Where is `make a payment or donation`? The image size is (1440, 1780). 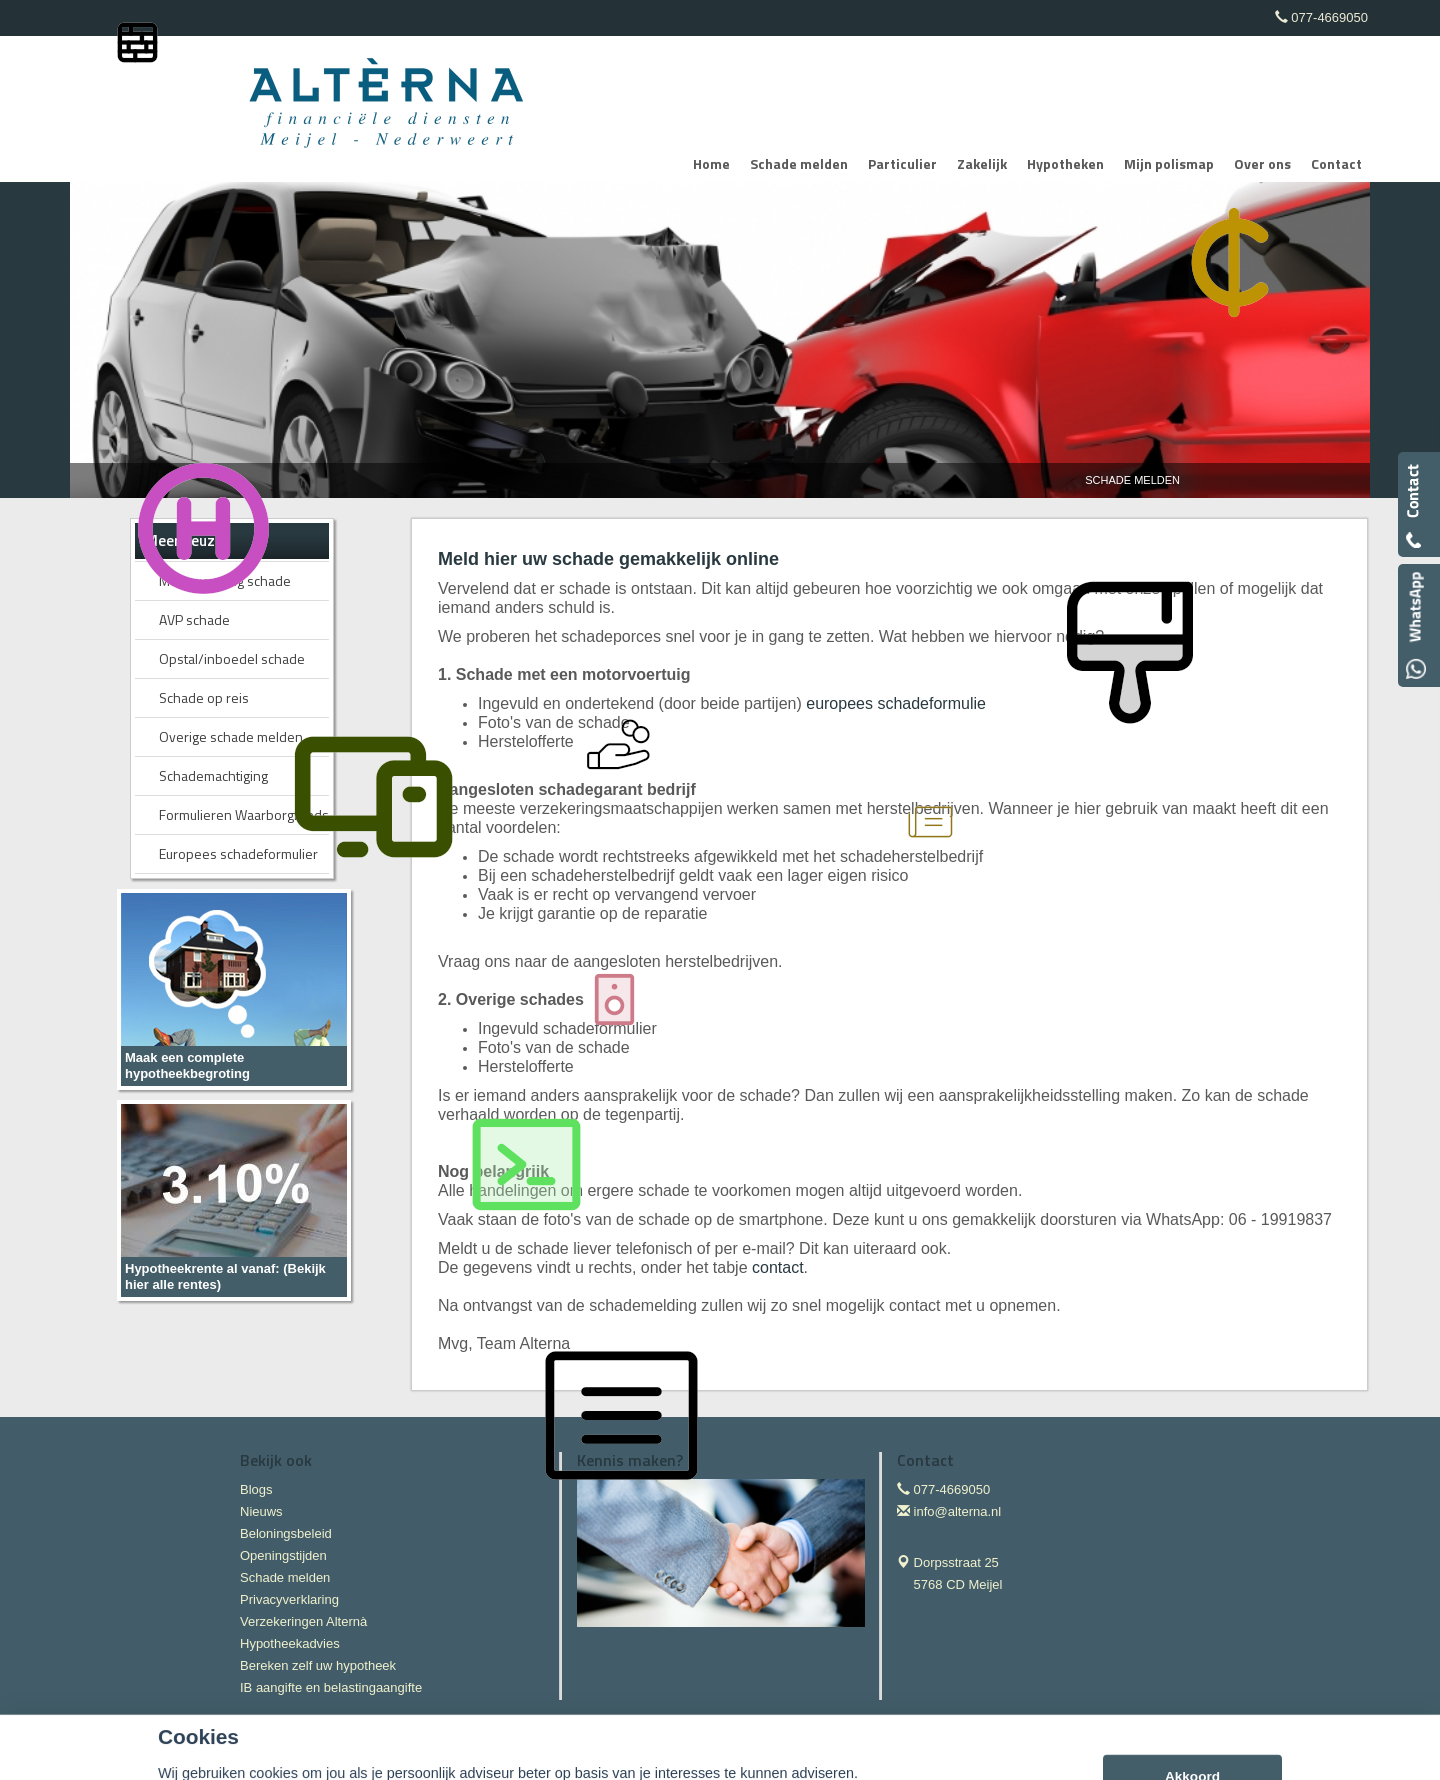 make a payment or donation is located at coordinates (620, 746).